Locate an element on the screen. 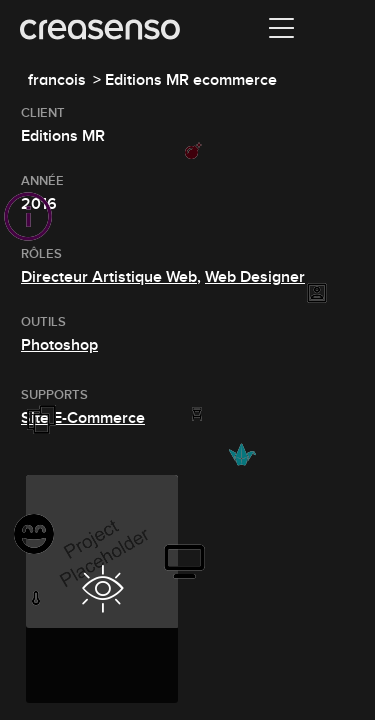  indicates high temperature or maximum heat level is located at coordinates (36, 598).